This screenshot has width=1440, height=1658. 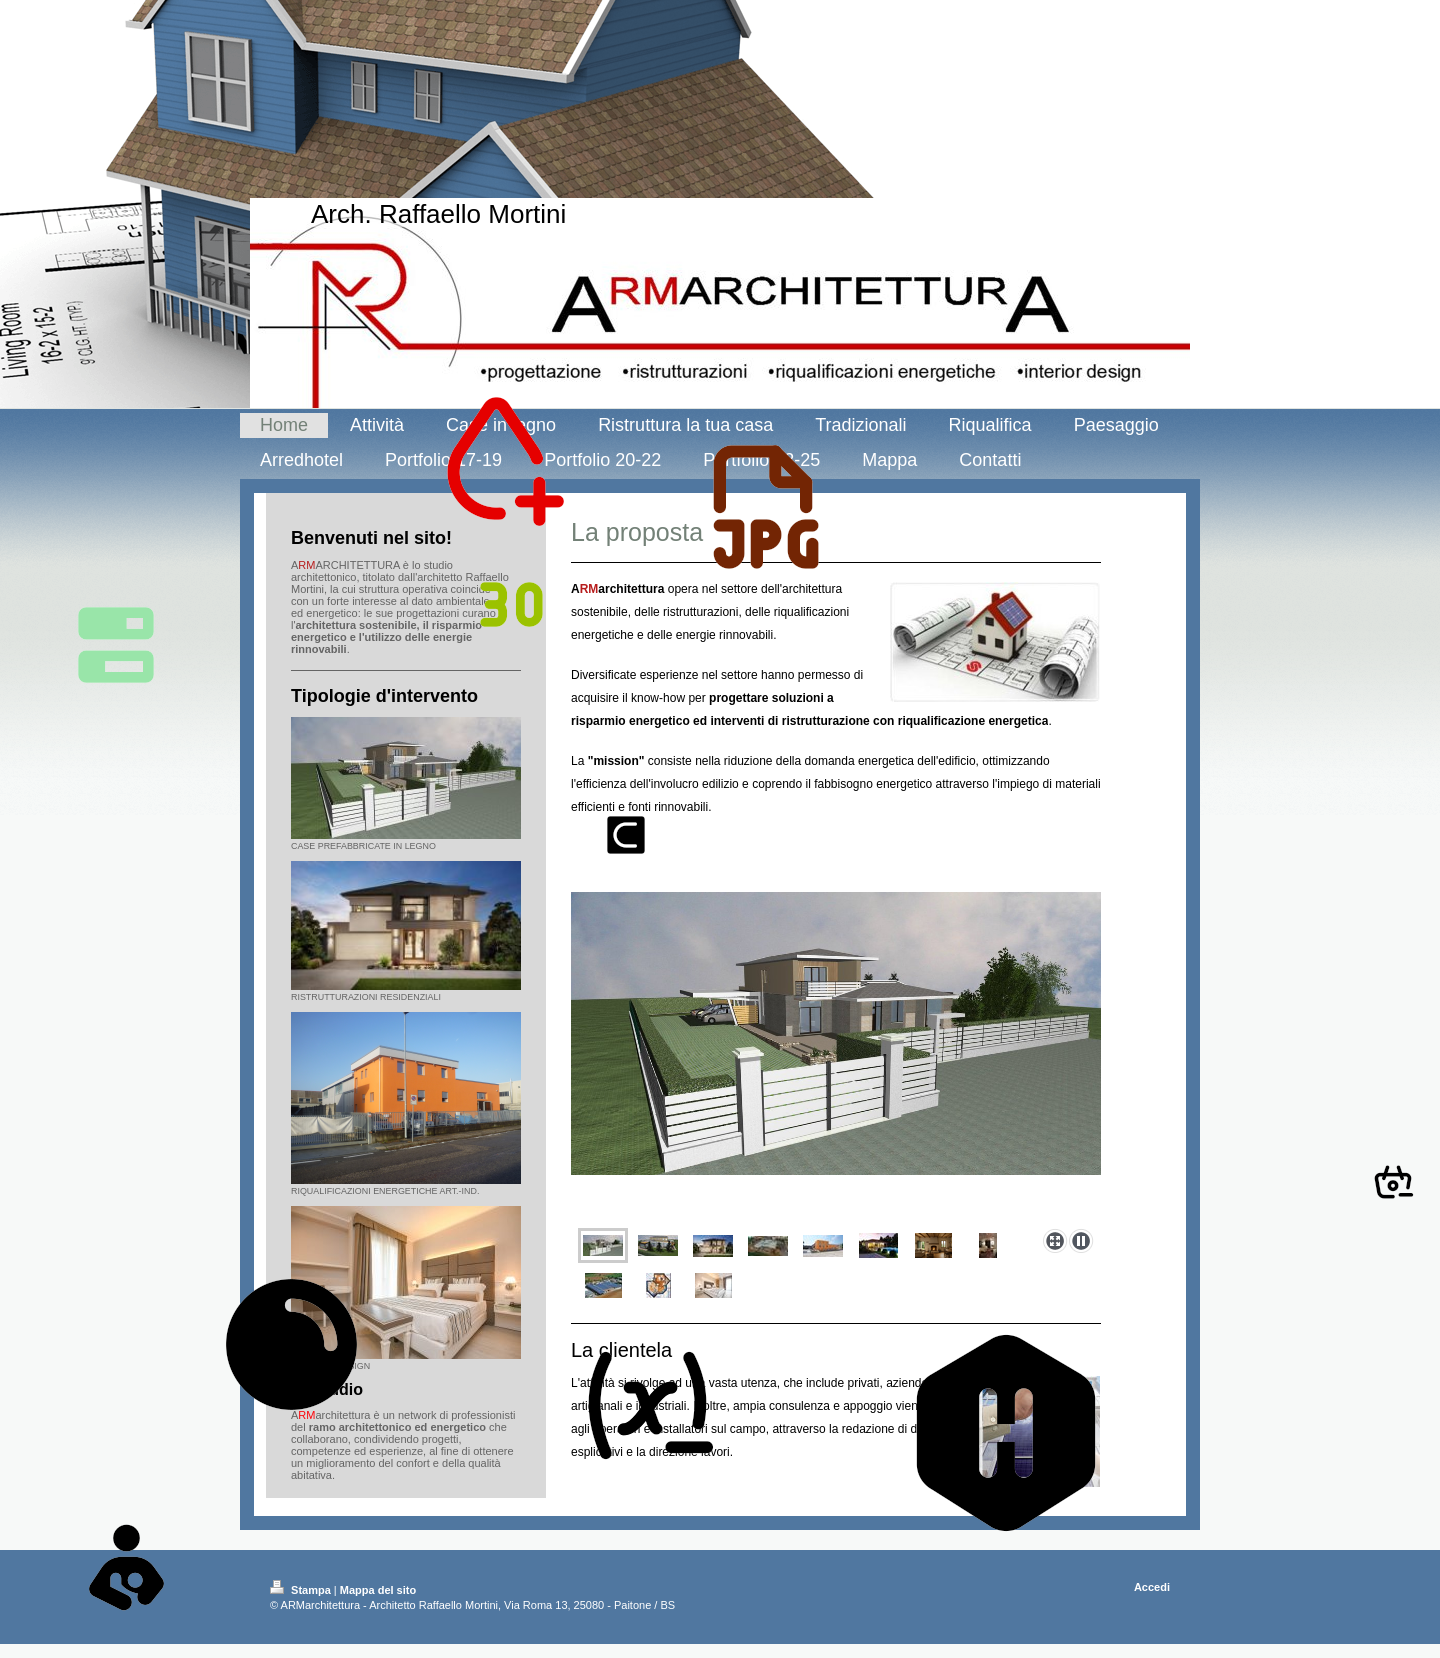 What do you see at coordinates (511, 604) in the screenshot?
I see `indicates 30 items, days, or units` at bounding box center [511, 604].